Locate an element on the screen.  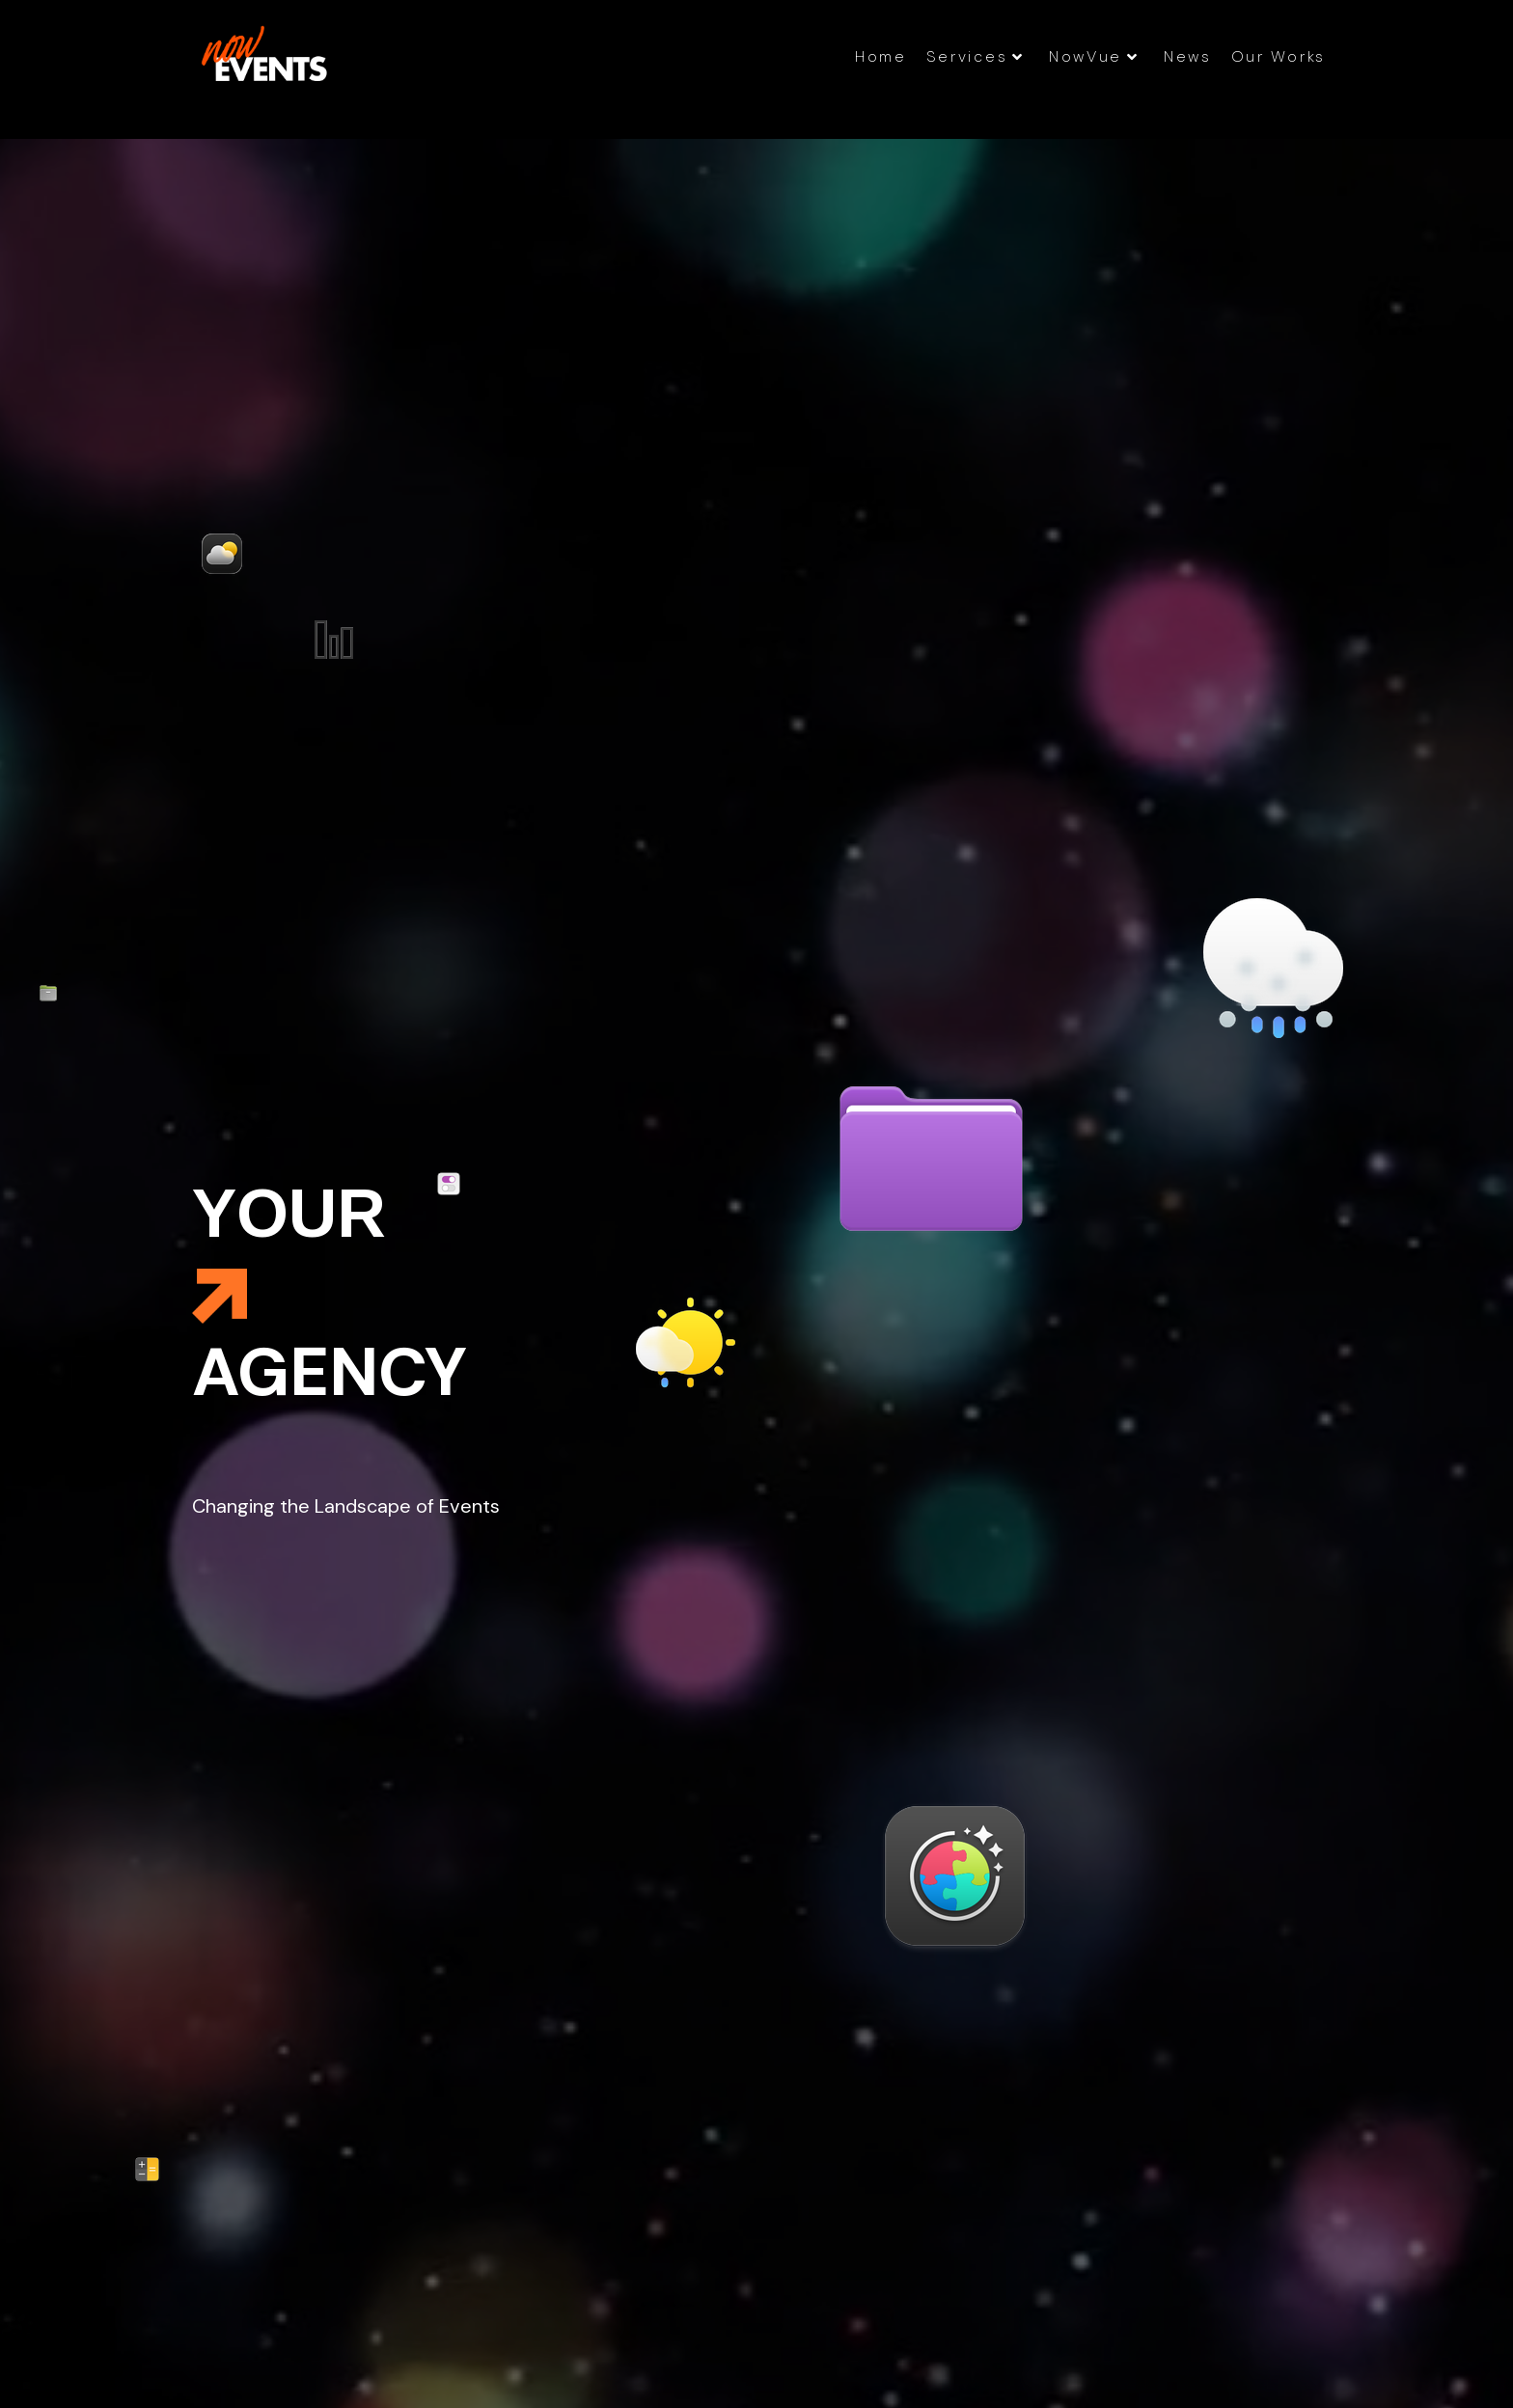
open a folder to view its contents is located at coordinates (931, 1159).